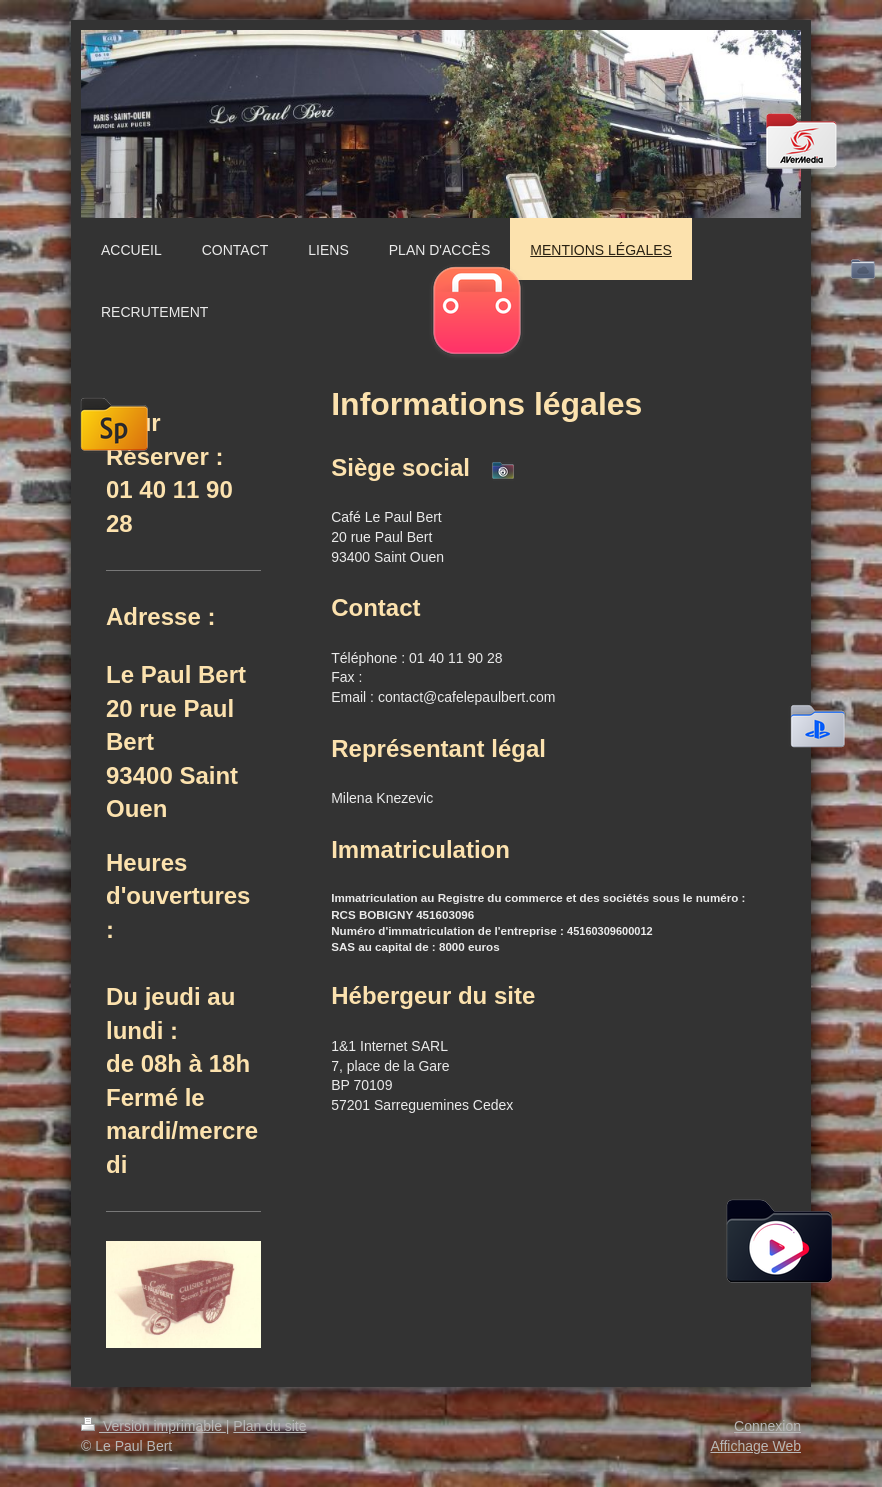 The height and width of the screenshot is (1487, 882). What do you see at coordinates (863, 269) in the screenshot?
I see `access cloud-synced files and folders` at bounding box center [863, 269].